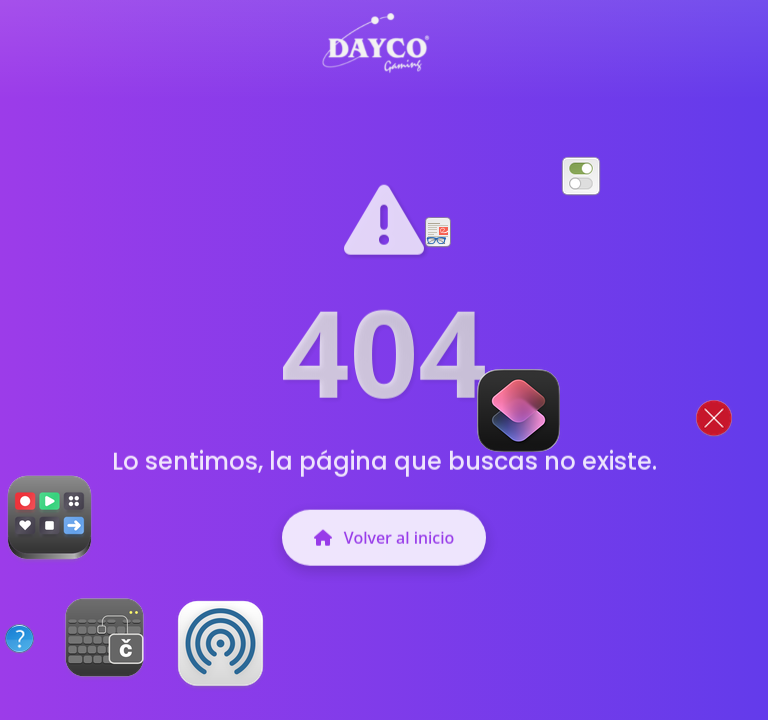 This screenshot has height=720, width=768. I want to click on open Boatswain app for Elgato Stream Deck control, so click(49, 517).